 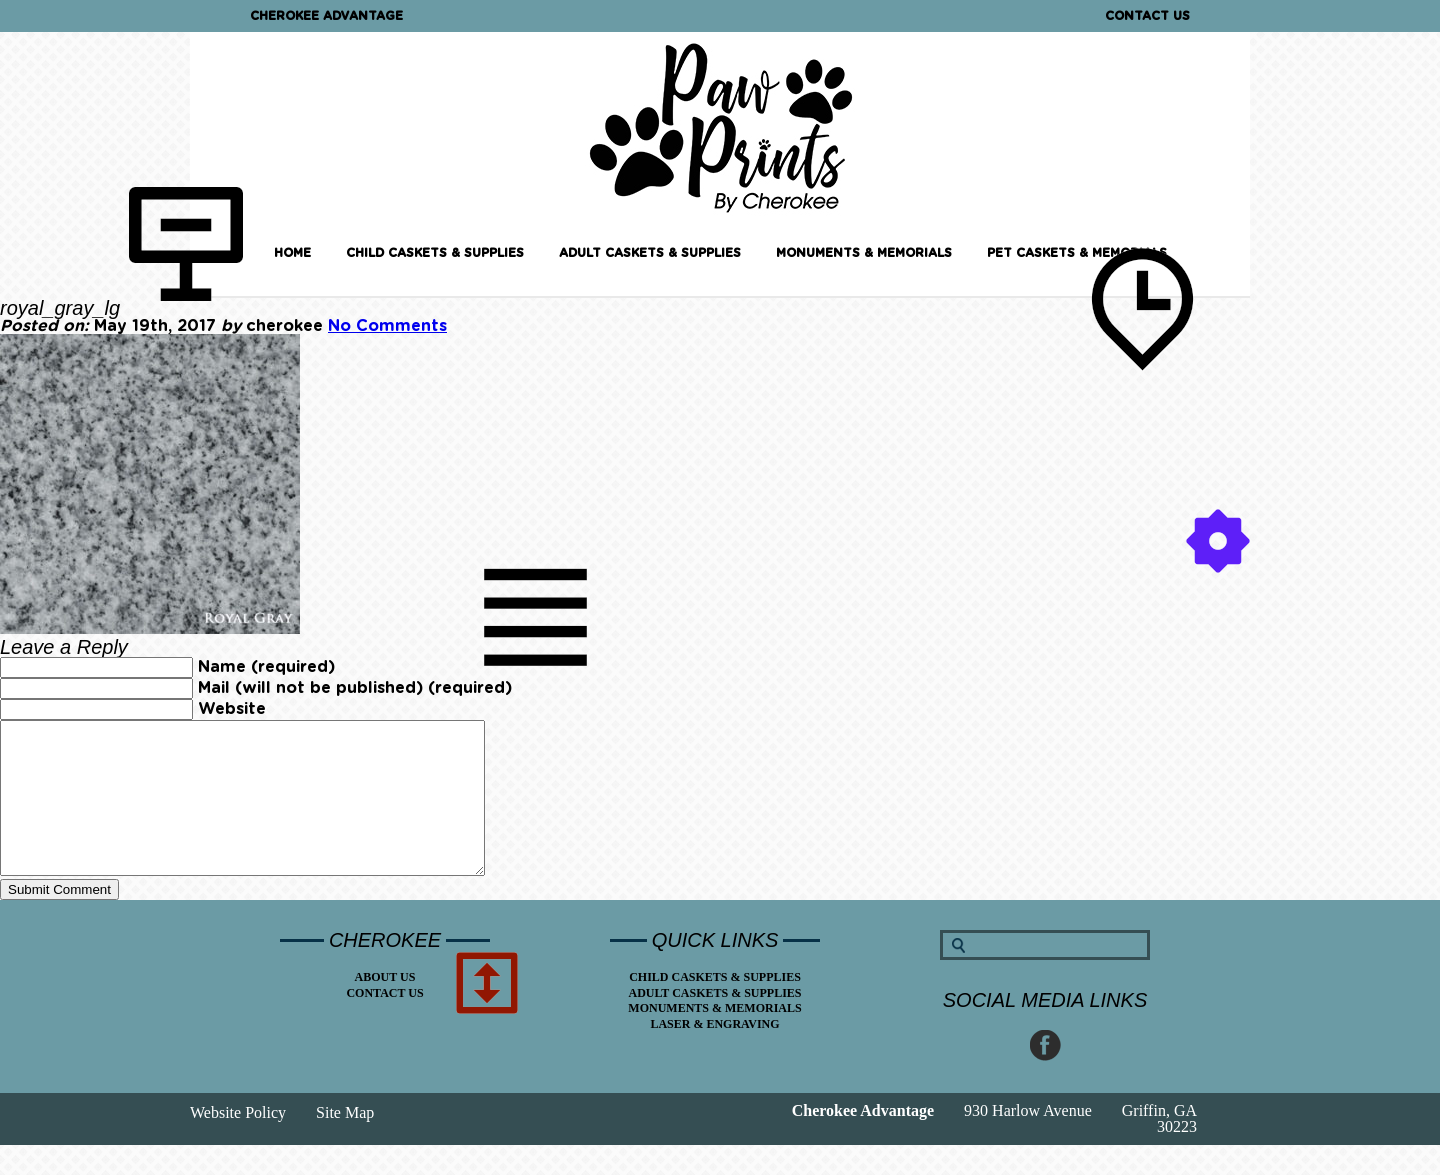 What do you see at coordinates (487, 983) in the screenshot?
I see `flip content vertically` at bounding box center [487, 983].